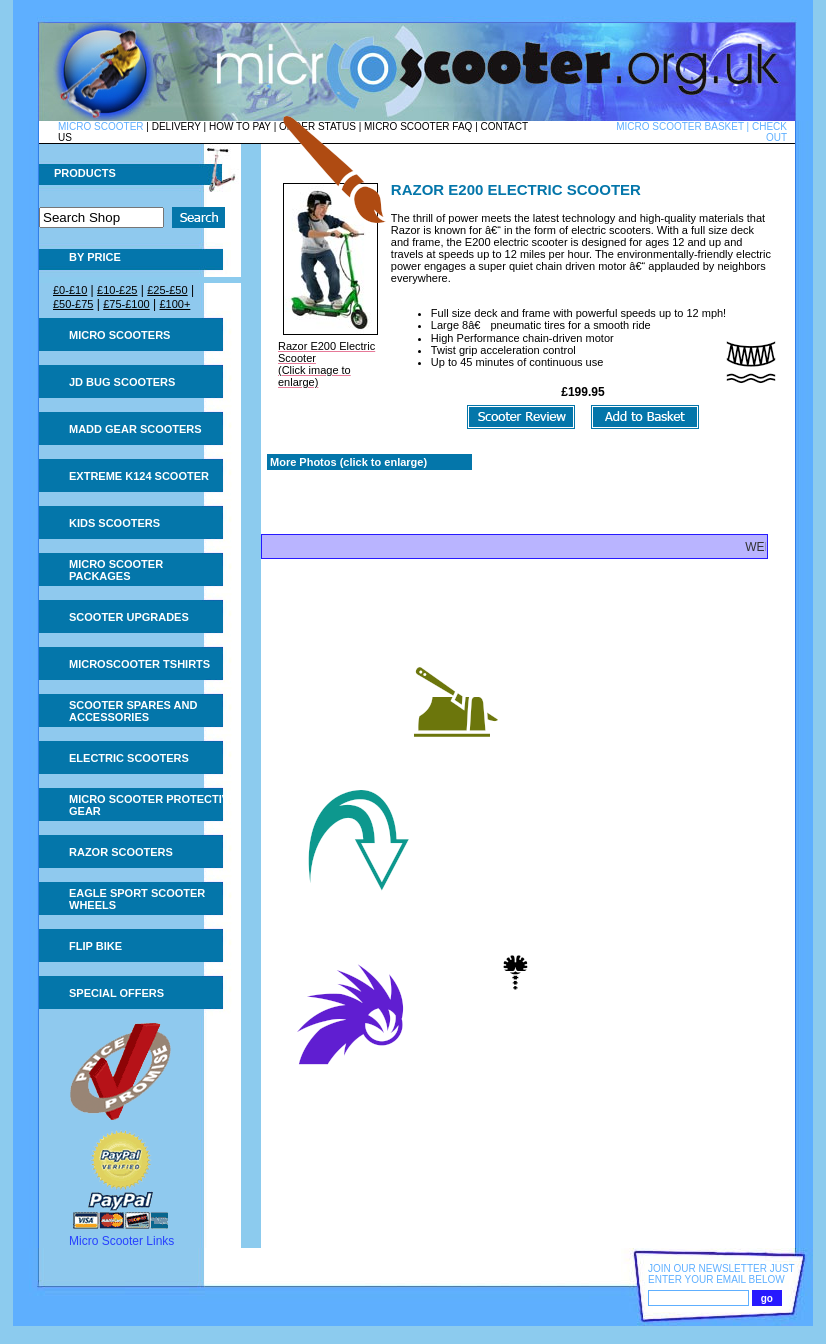 The height and width of the screenshot is (1344, 826). What do you see at coordinates (350, 1011) in the screenshot?
I see `cast an electrical or lightning spell` at bounding box center [350, 1011].